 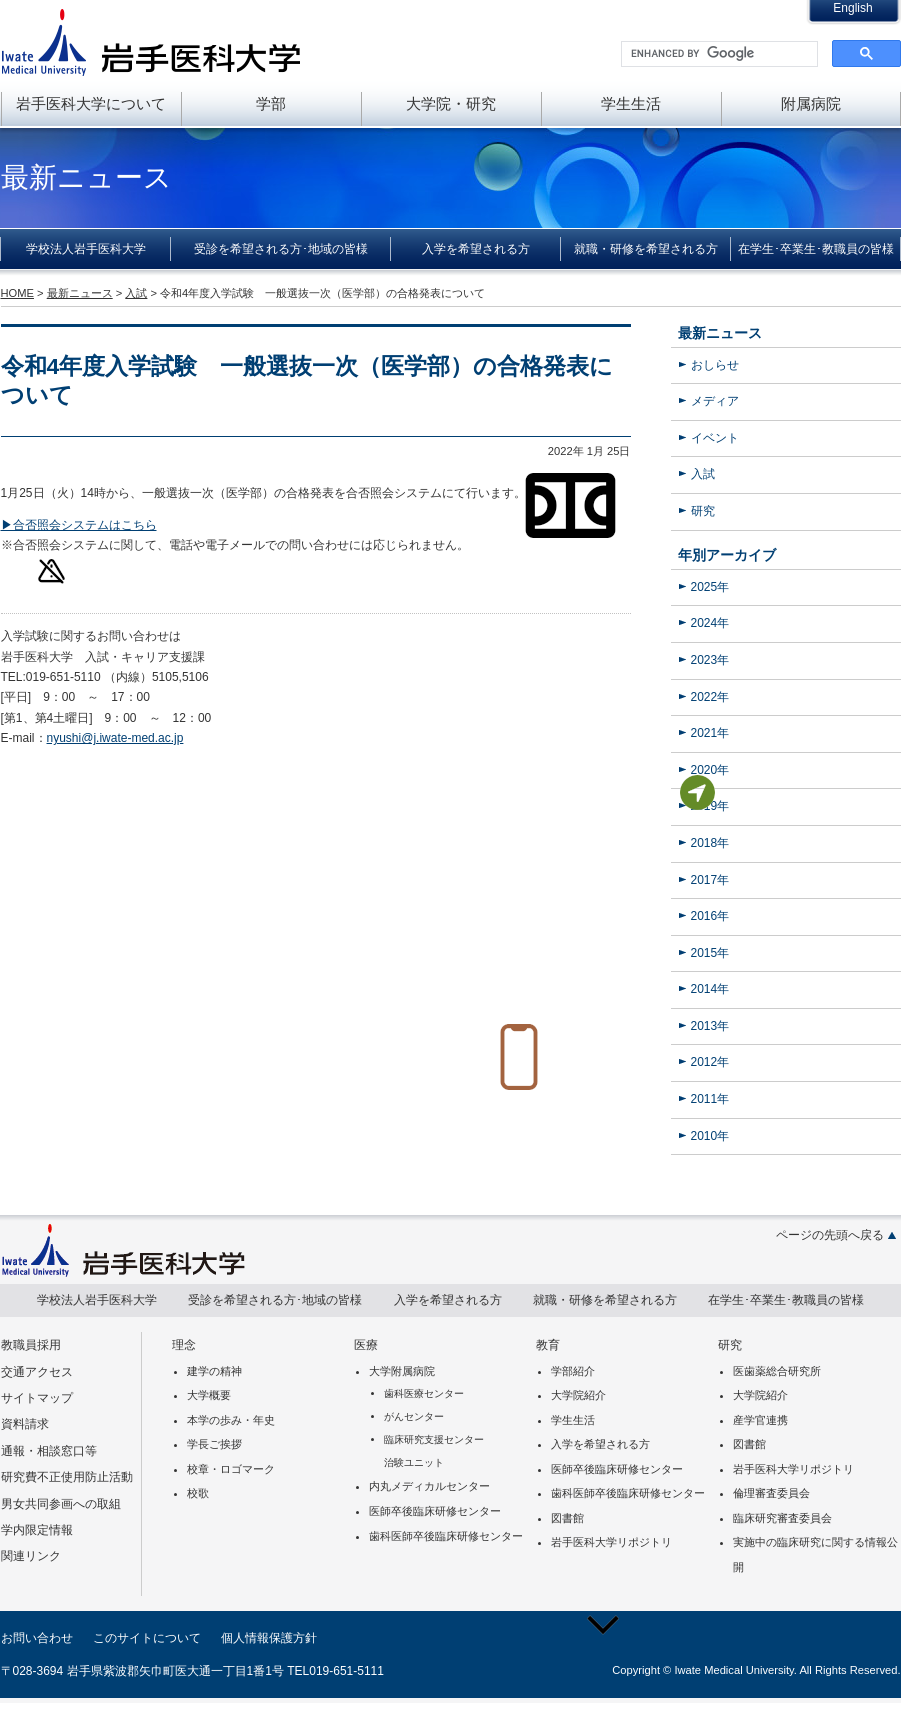 I want to click on expand a dropdown menu or section, so click(x=603, y=1625).